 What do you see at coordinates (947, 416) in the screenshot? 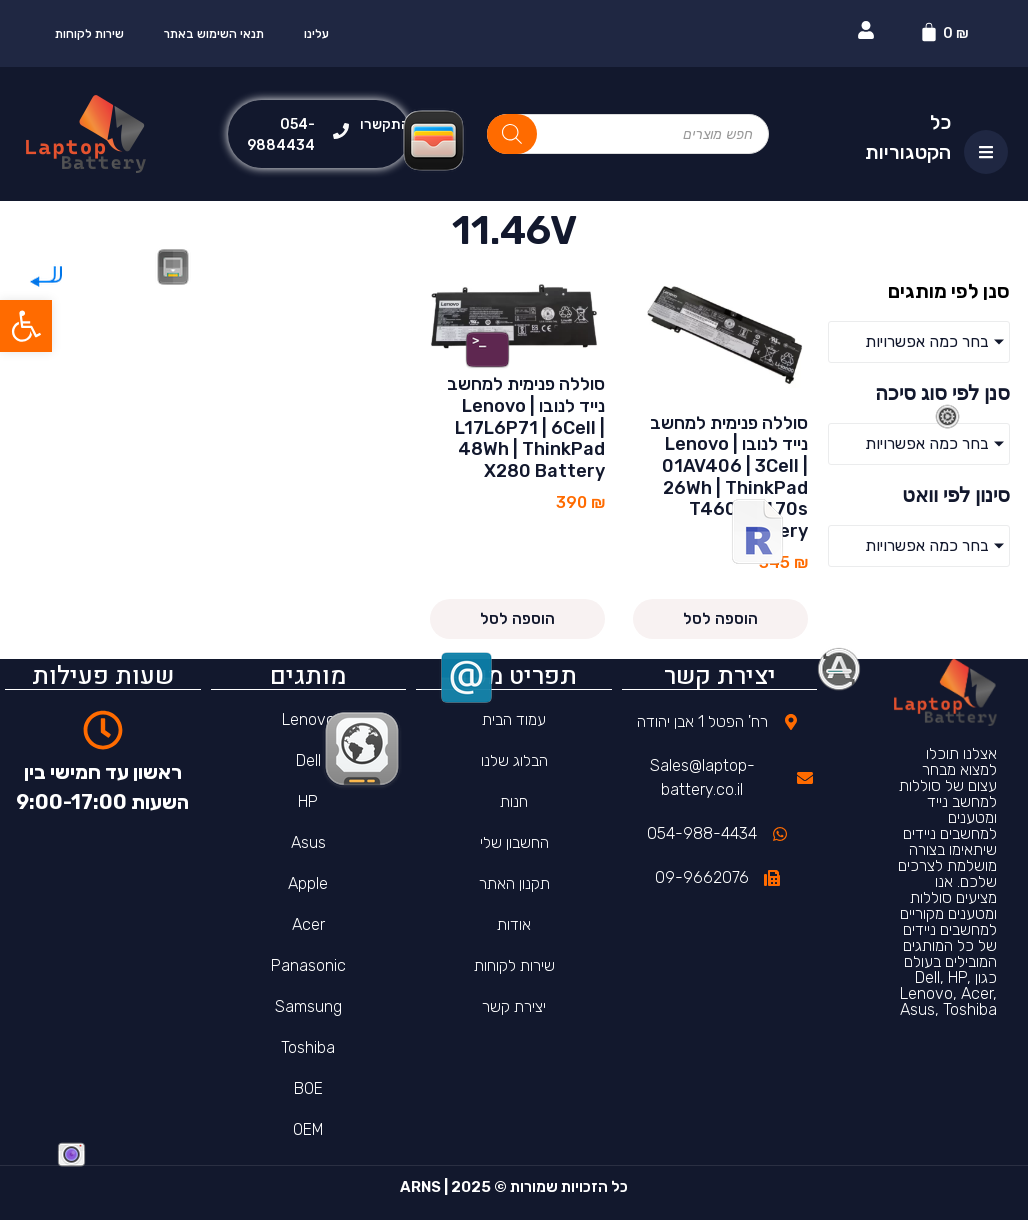
I see `view file properties and settings` at bounding box center [947, 416].